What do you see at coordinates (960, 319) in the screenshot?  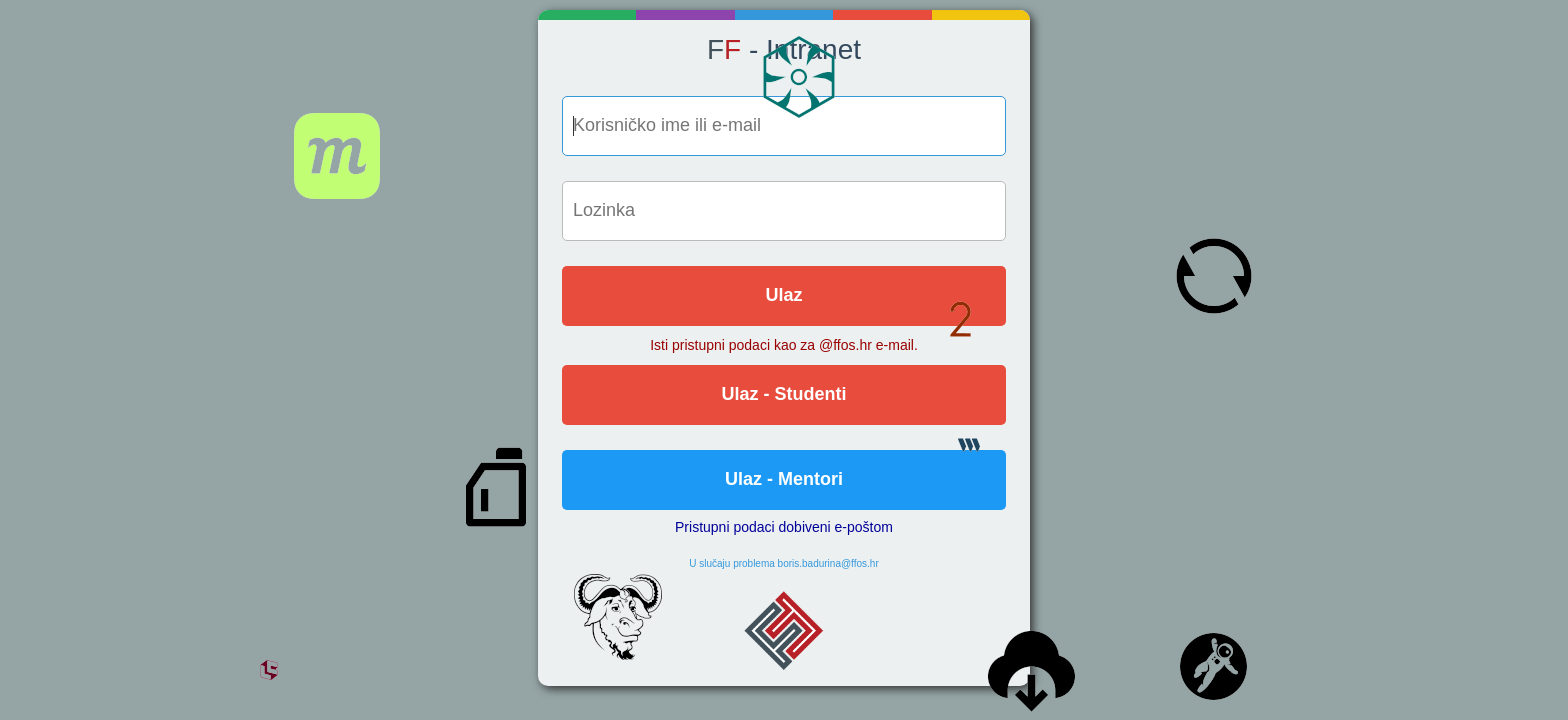 I see `indicates second item in a numbered list` at bounding box center [960, 319].